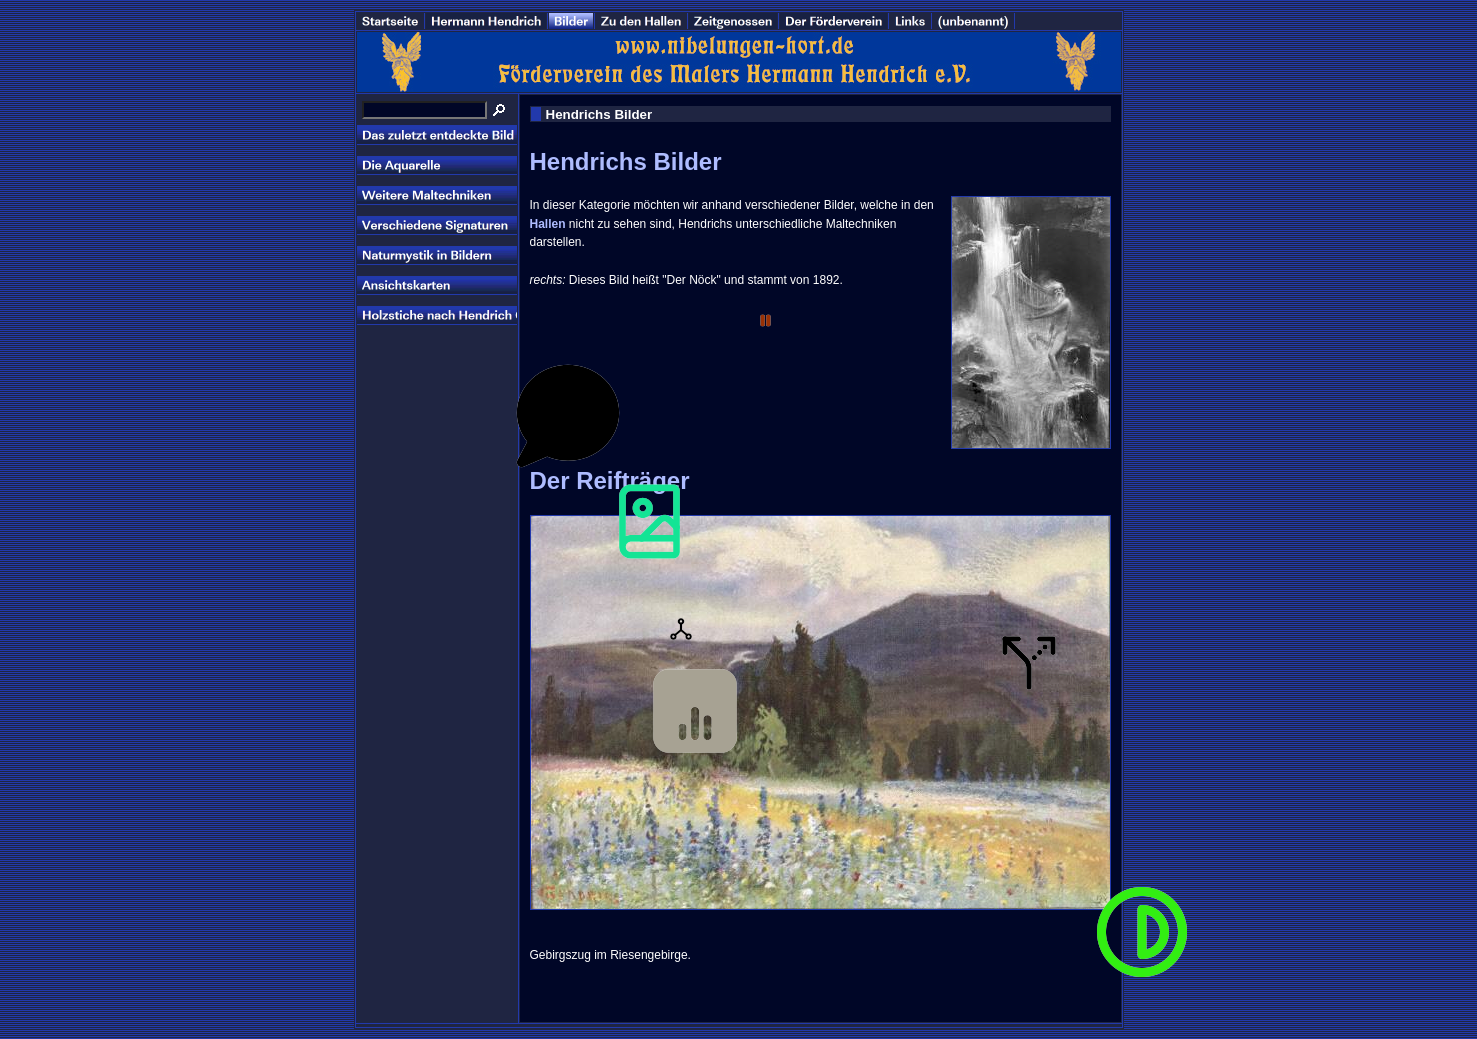  What do you see at coordinates (1029, 663) in the screenshot?
I see `take an alternate left route` at bounding box center [1029, 663].